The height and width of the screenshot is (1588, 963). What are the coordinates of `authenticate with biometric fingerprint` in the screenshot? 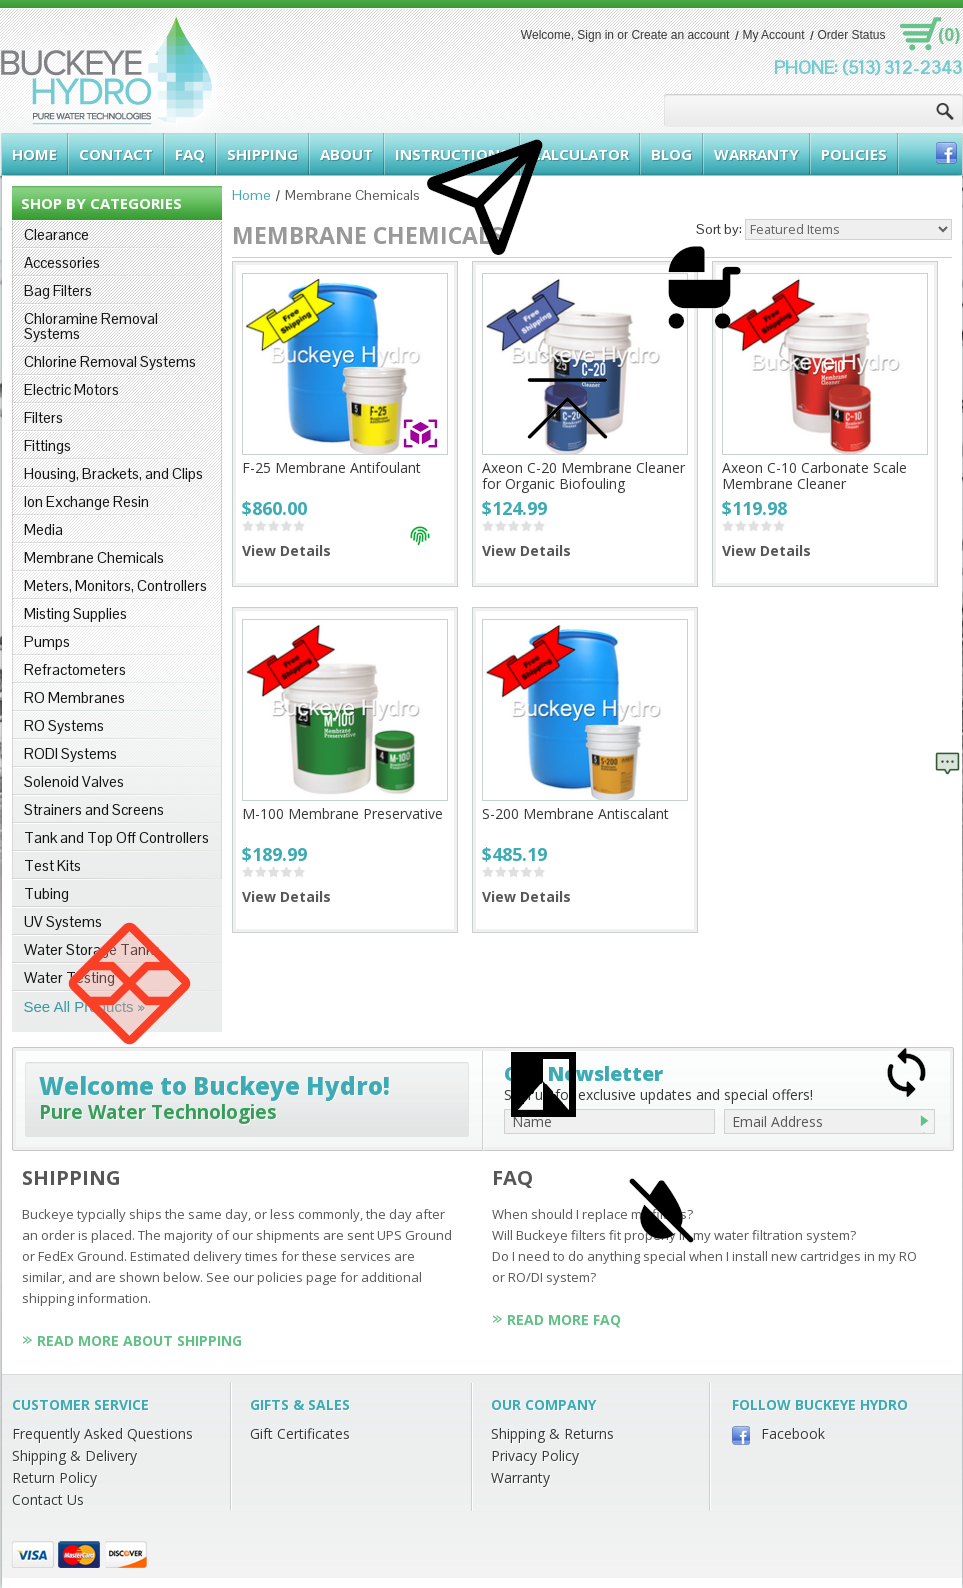 It's located at (420, 536).